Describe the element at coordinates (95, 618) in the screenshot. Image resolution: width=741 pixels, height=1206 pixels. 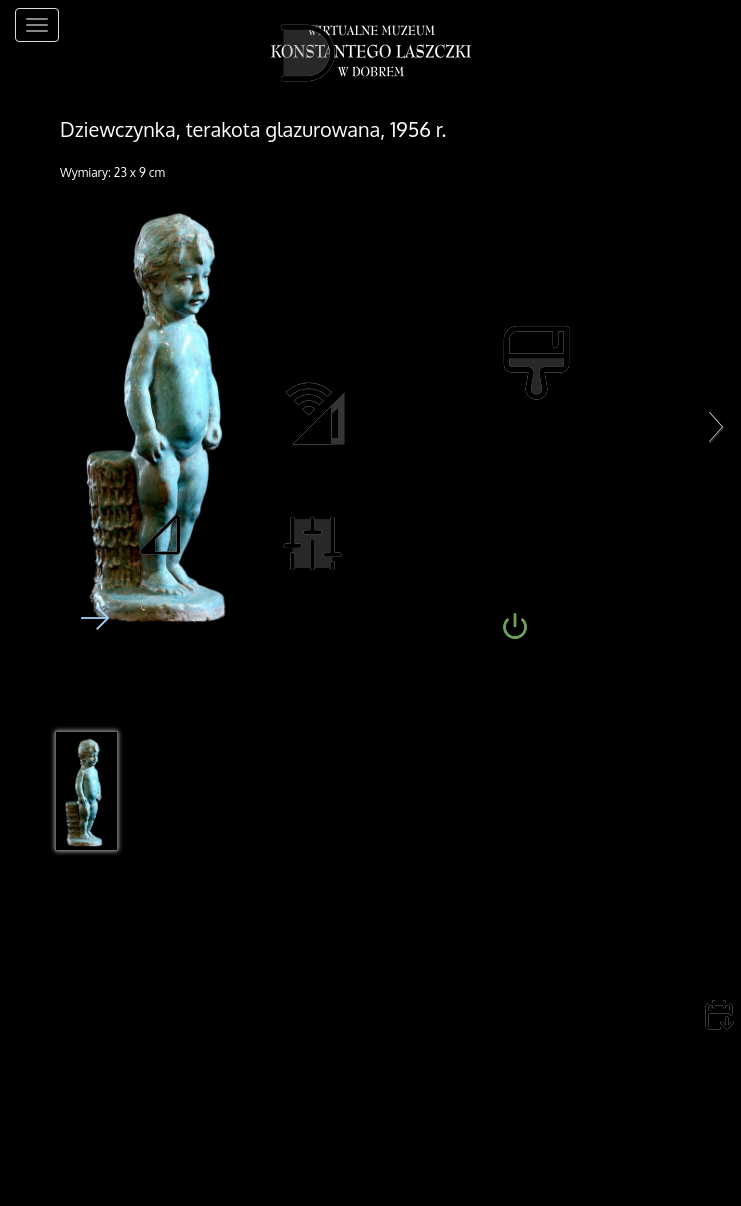
I see `navigate to the next item or screen` at that location.